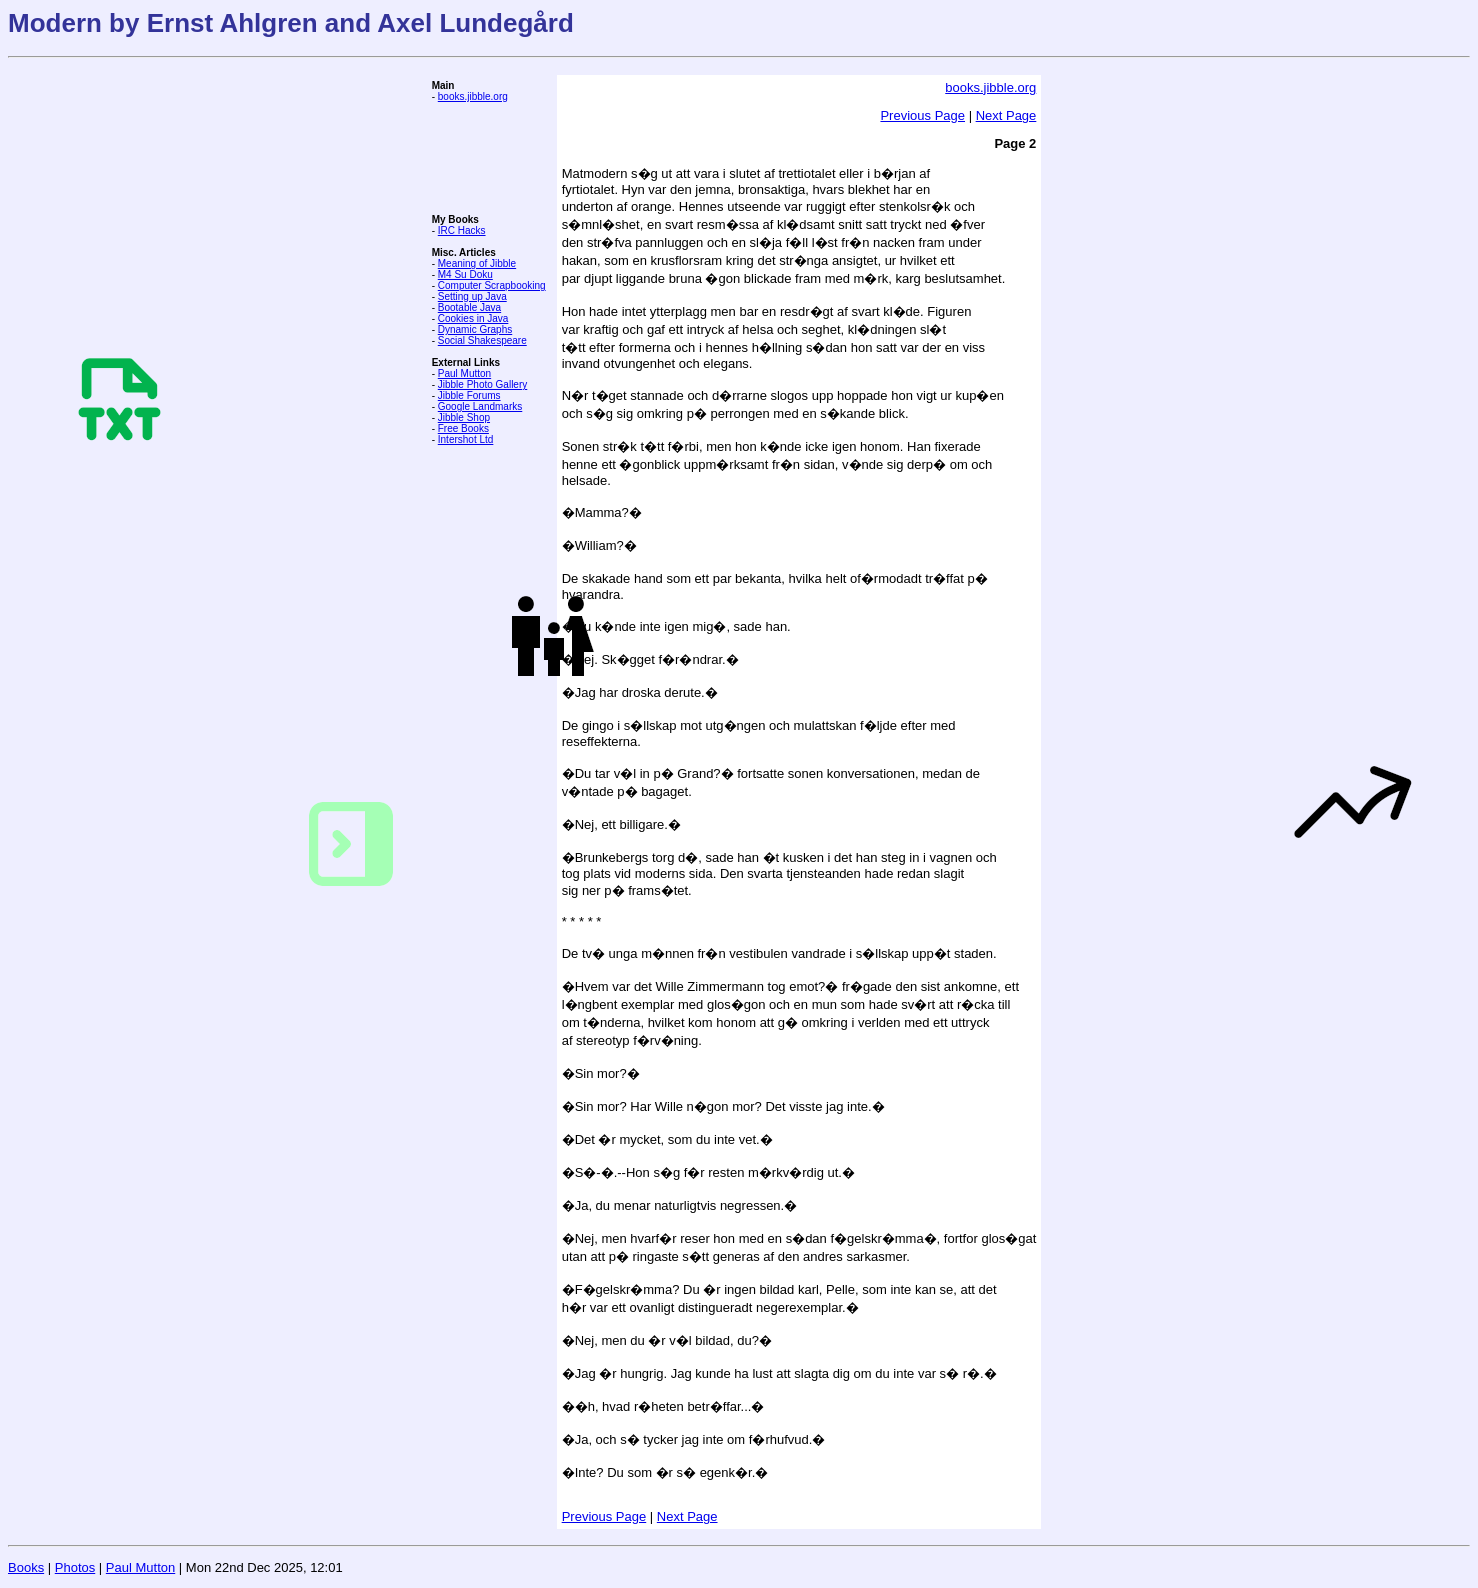 This screenshot has height=1588, width=1478. Describe the element at coordinates (1352, 800) in the screenshot. I see `view trending or popular content` at that location.